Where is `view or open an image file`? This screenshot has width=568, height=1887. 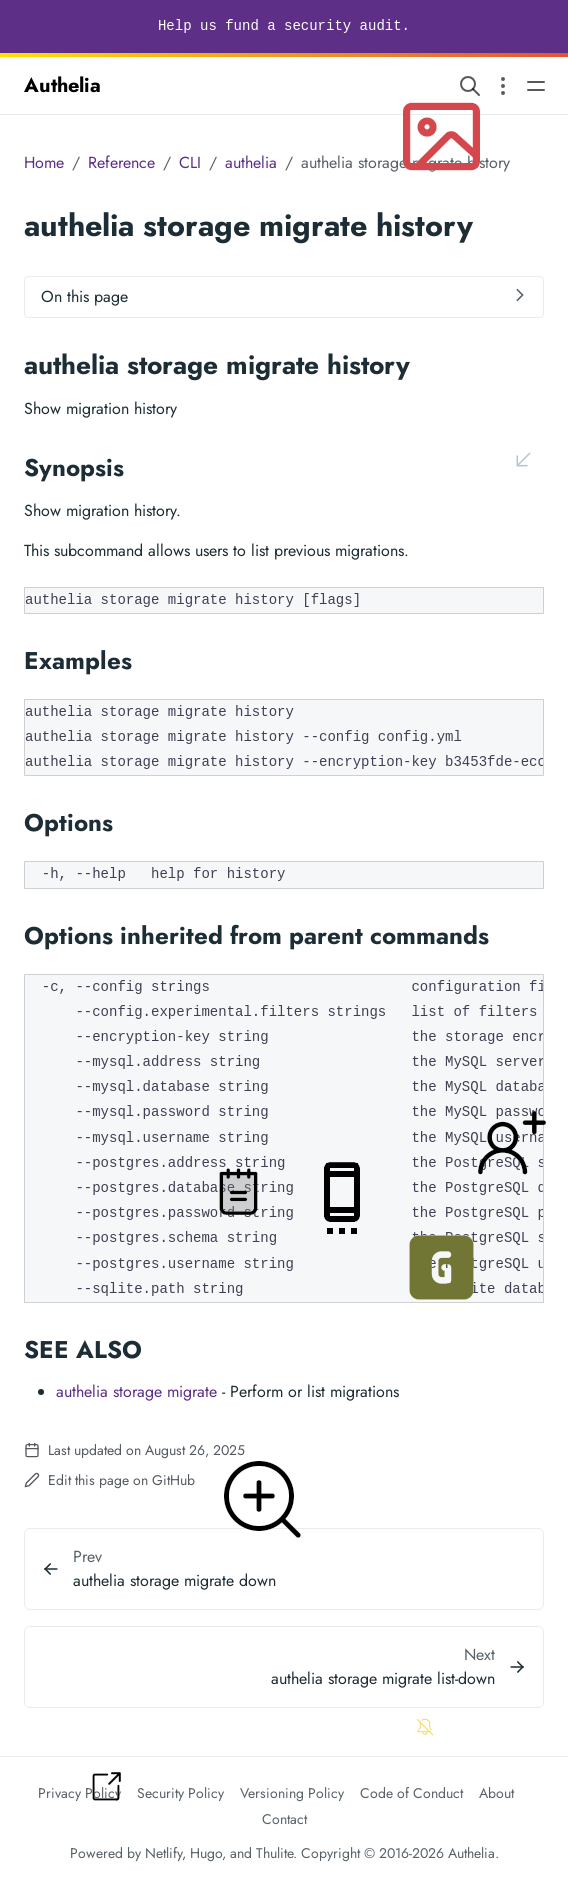
view or open an image file is located at coordinates (441, 136).